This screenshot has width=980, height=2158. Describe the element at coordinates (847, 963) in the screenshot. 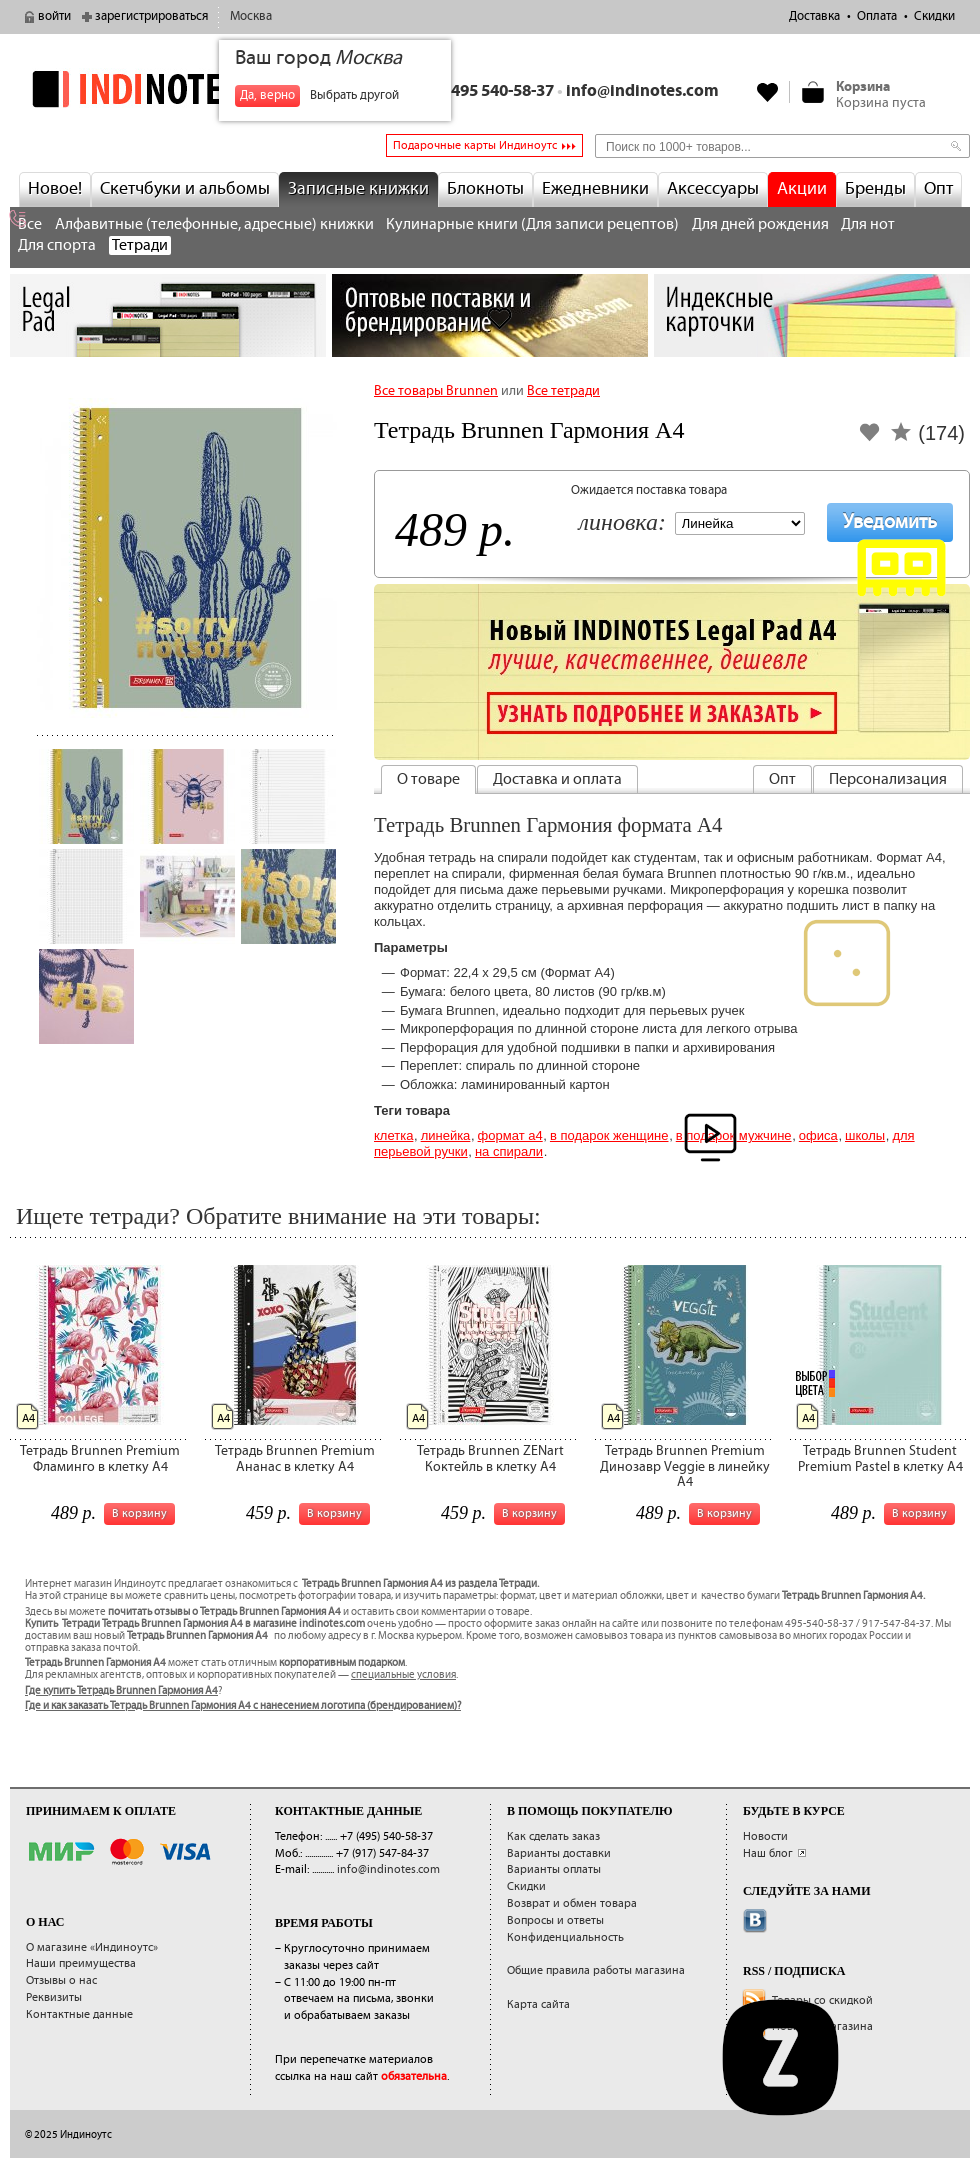

I see `roll dice or generate random number` at that location.